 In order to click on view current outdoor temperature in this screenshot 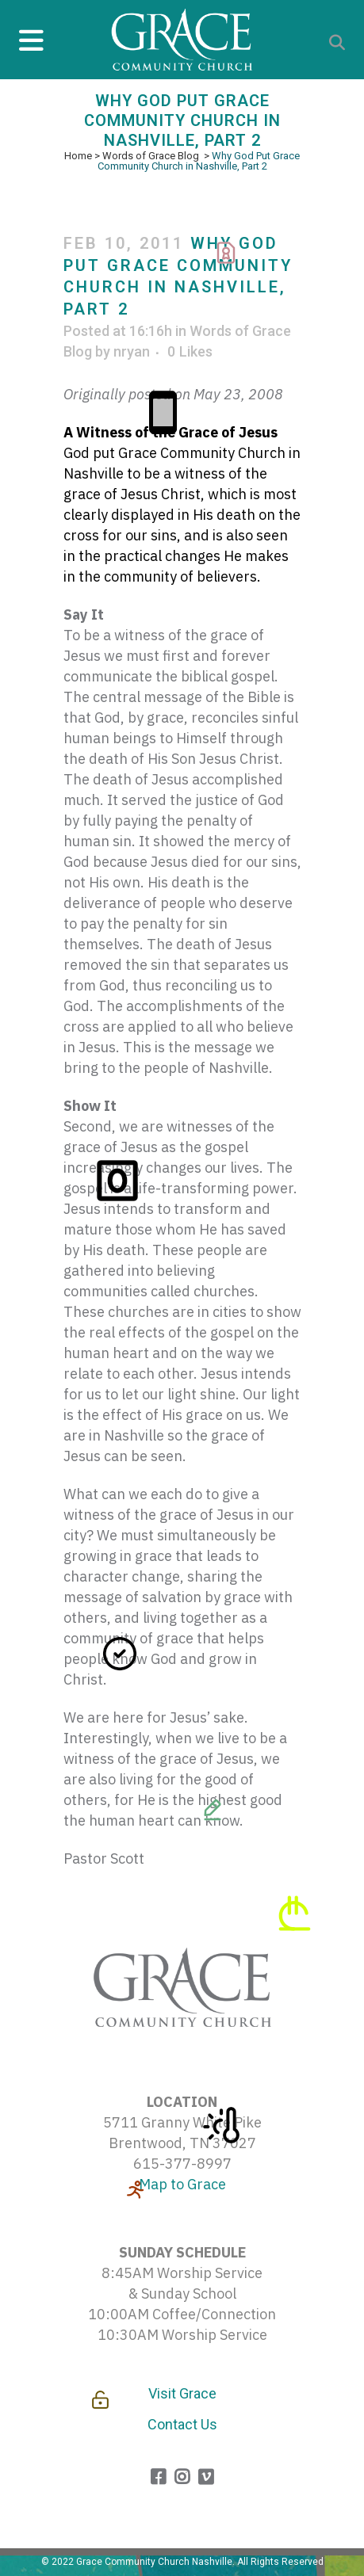, I will do `click(221, 2125)`.